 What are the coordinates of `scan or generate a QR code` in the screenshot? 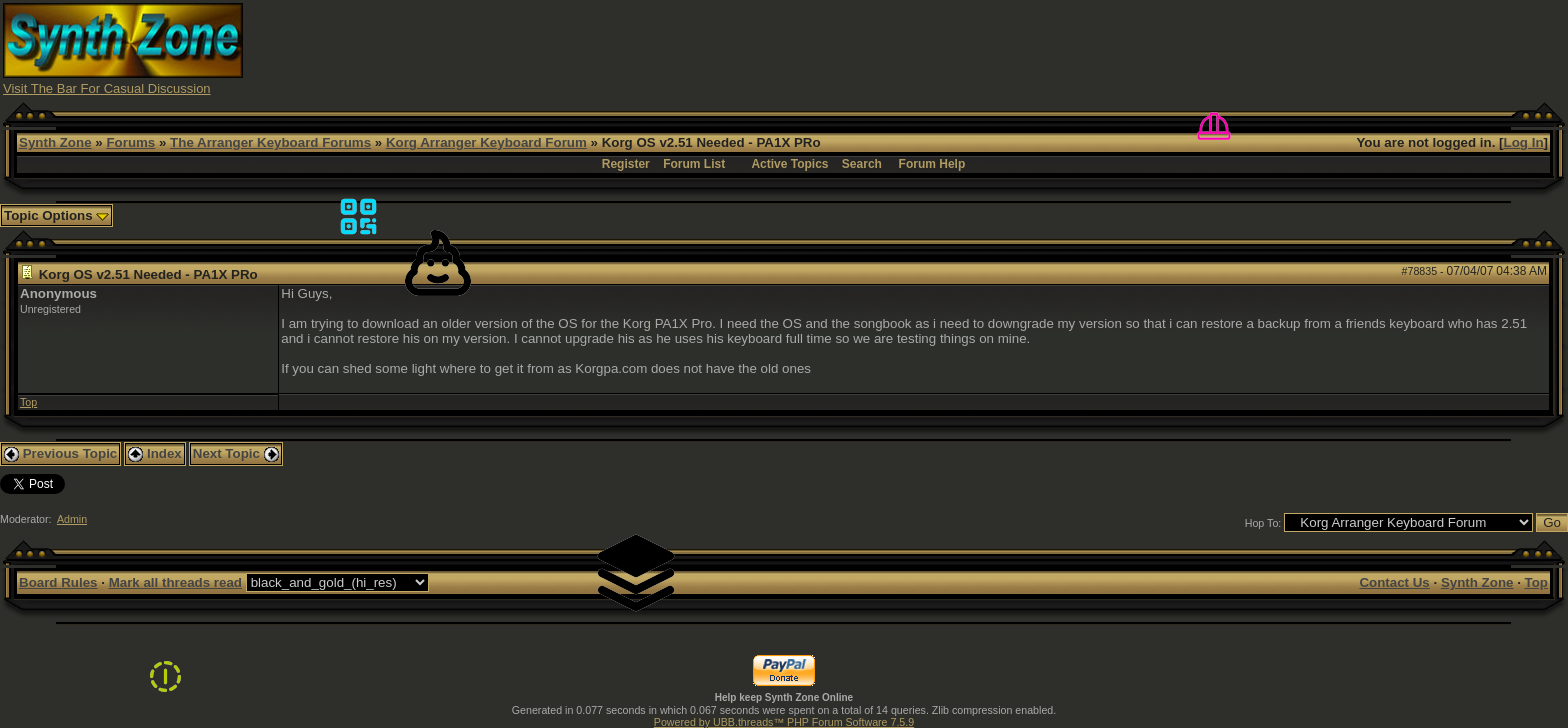 It's located at (358, 216).